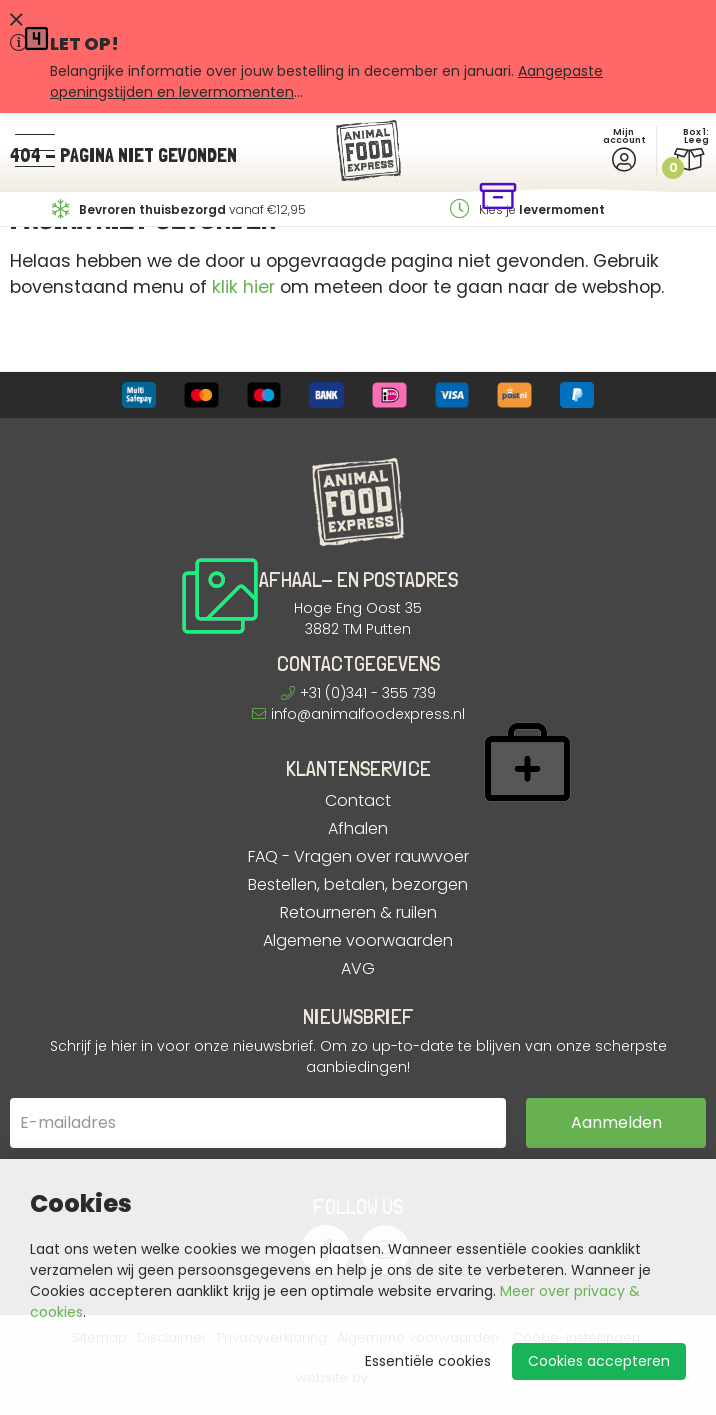  I want to click on view photo gallery, so click(220, 596).